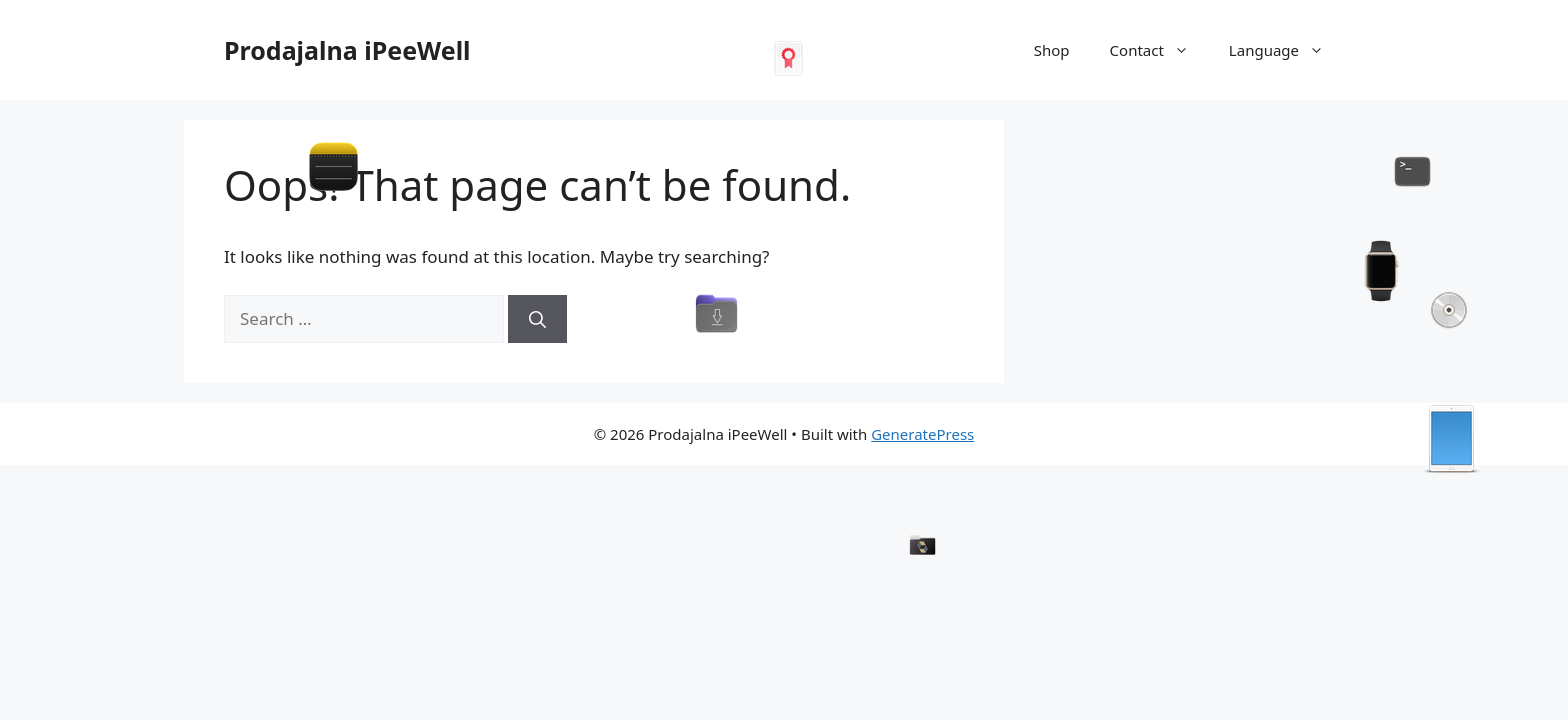 The height and width of the screenshot is (720, 1568). Describe the element at coordinates (1381, 271) in the screenshot. I see `apple watch device icon` at that location.